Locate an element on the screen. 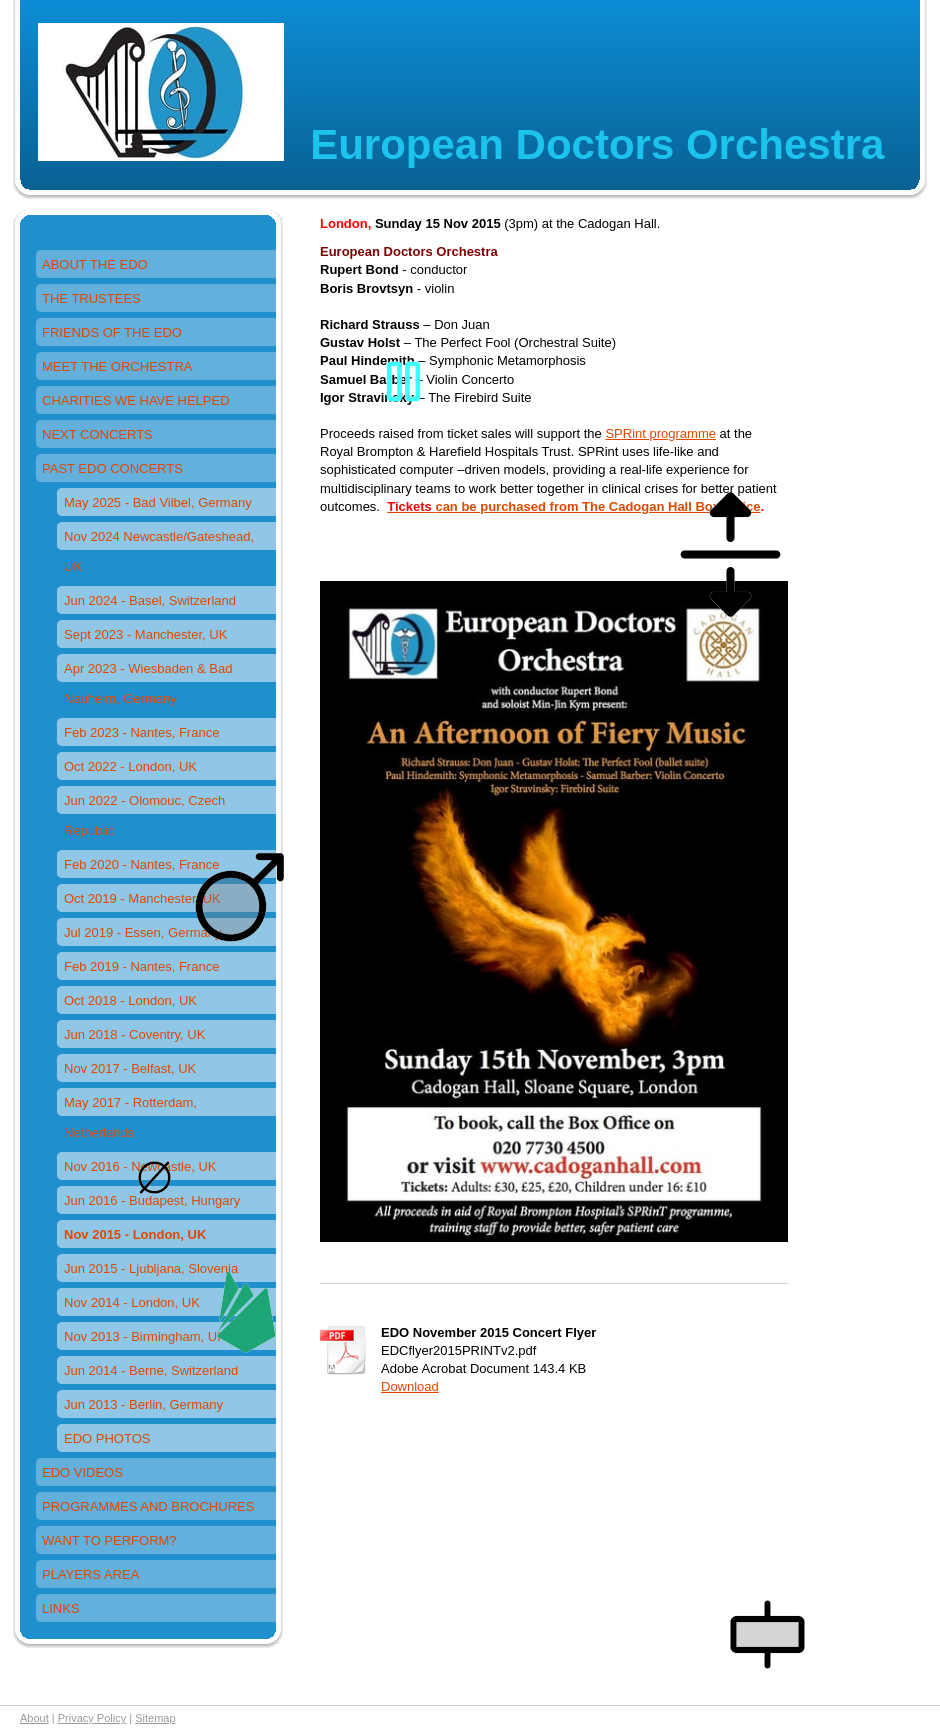  expand content vertically is located at coordinates (730, 554).